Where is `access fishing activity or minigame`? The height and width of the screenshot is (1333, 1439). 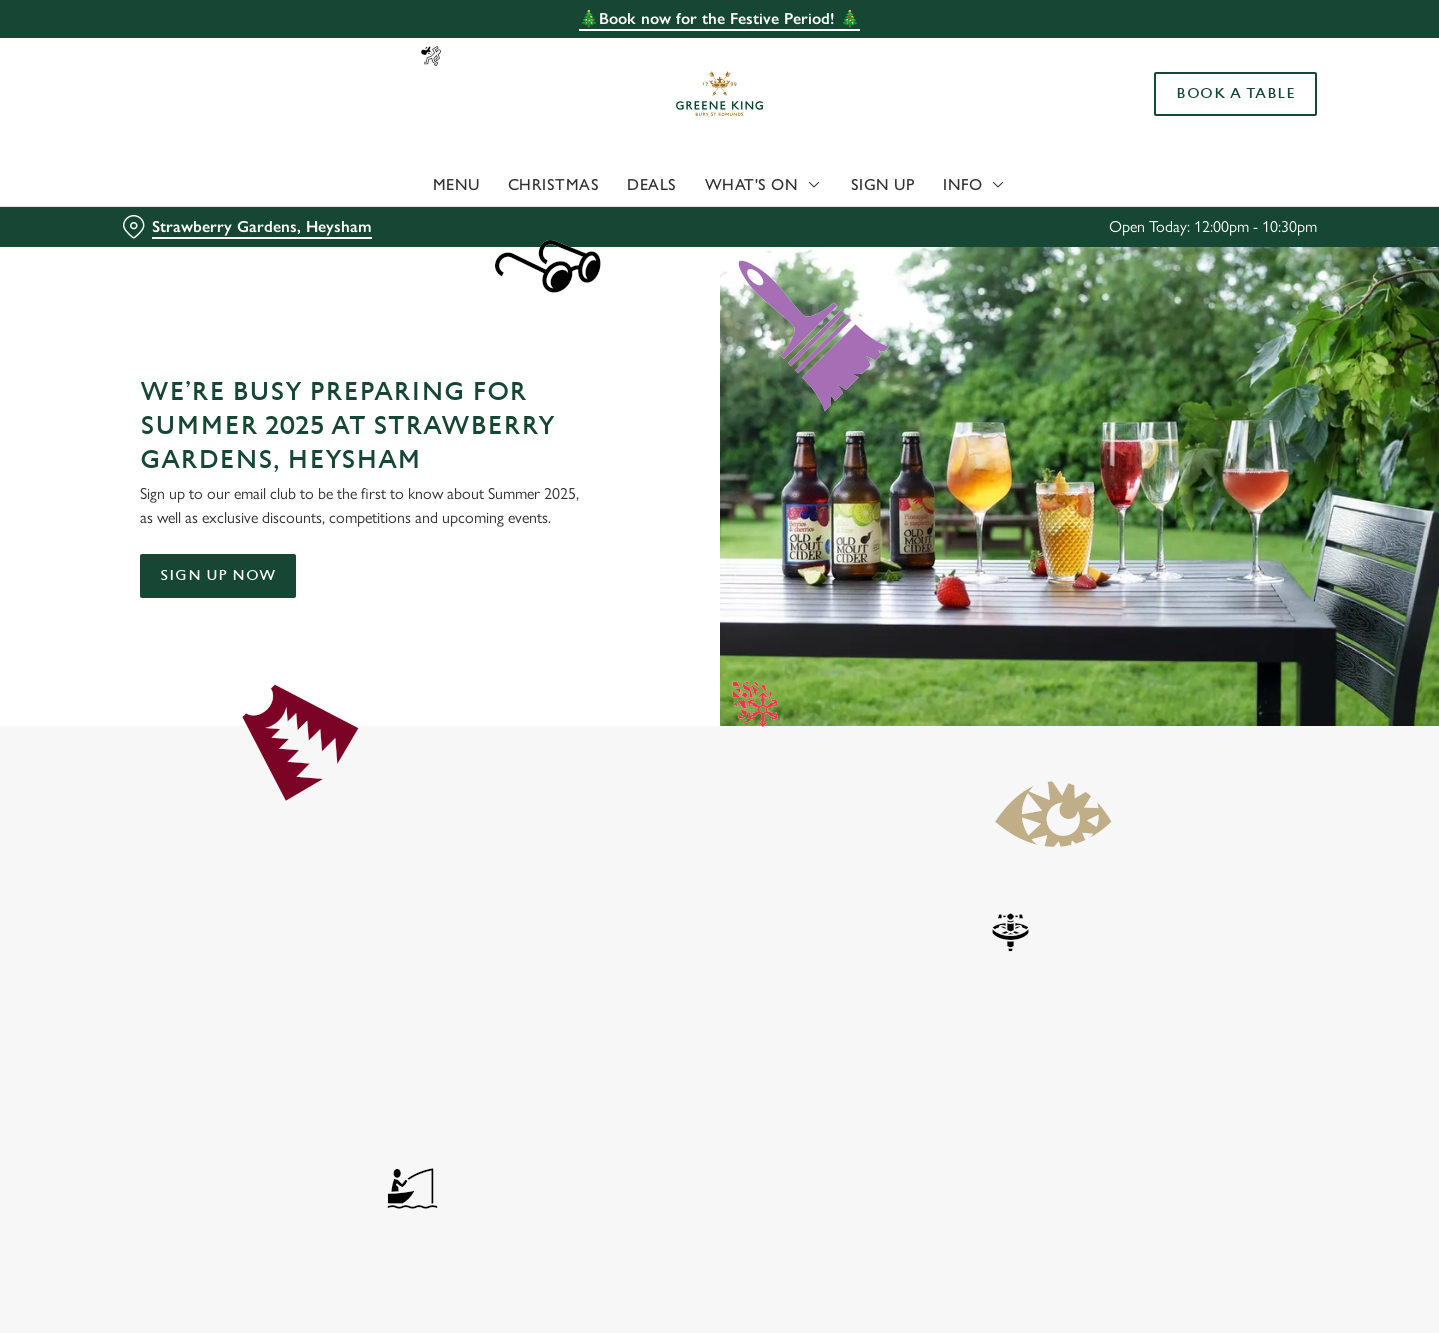 access fishing activity or minigame is located at coordinates (412, 1188).